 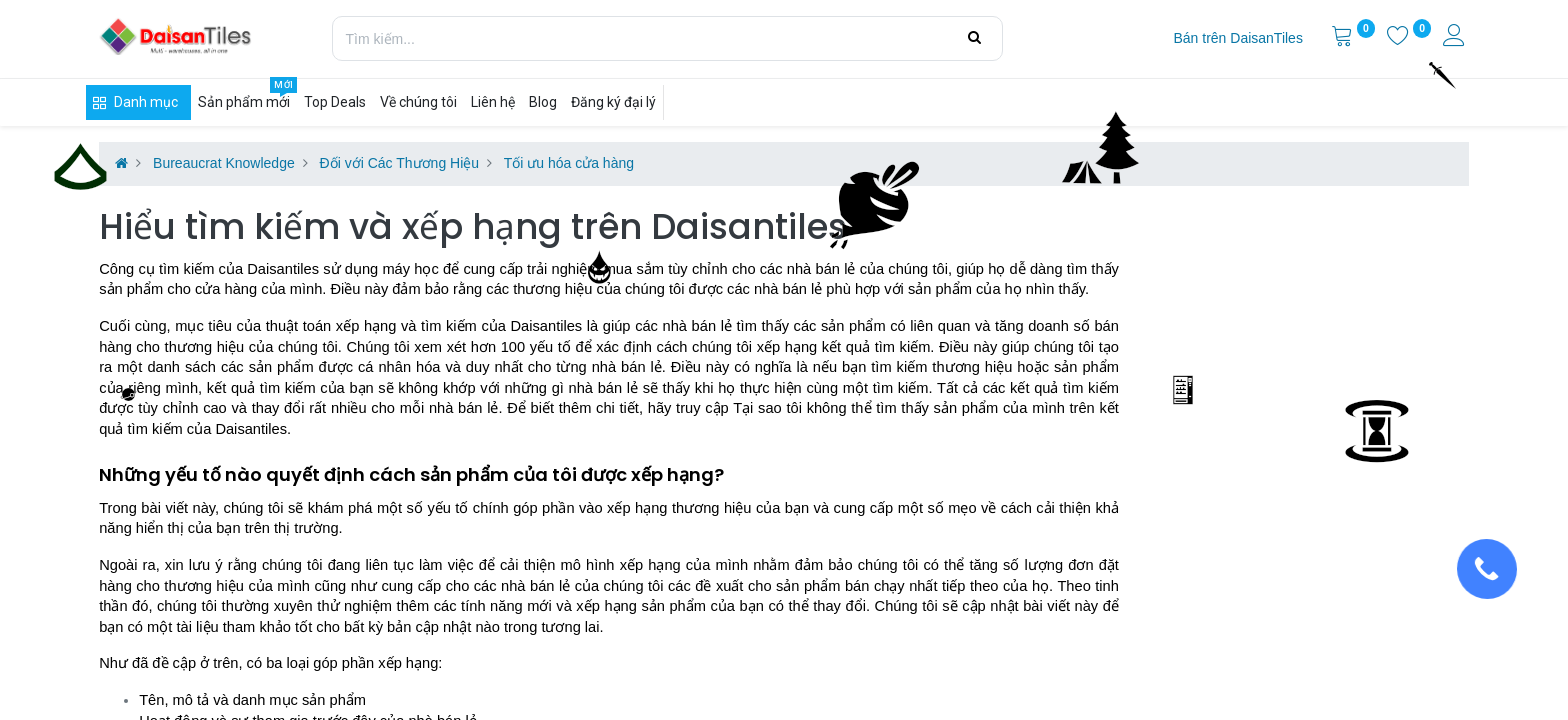 What do you see at coordinates (1183, 390) in the screenshot?
I see `access vending machine or automated purchase options` at bounding box center [1183, 390].